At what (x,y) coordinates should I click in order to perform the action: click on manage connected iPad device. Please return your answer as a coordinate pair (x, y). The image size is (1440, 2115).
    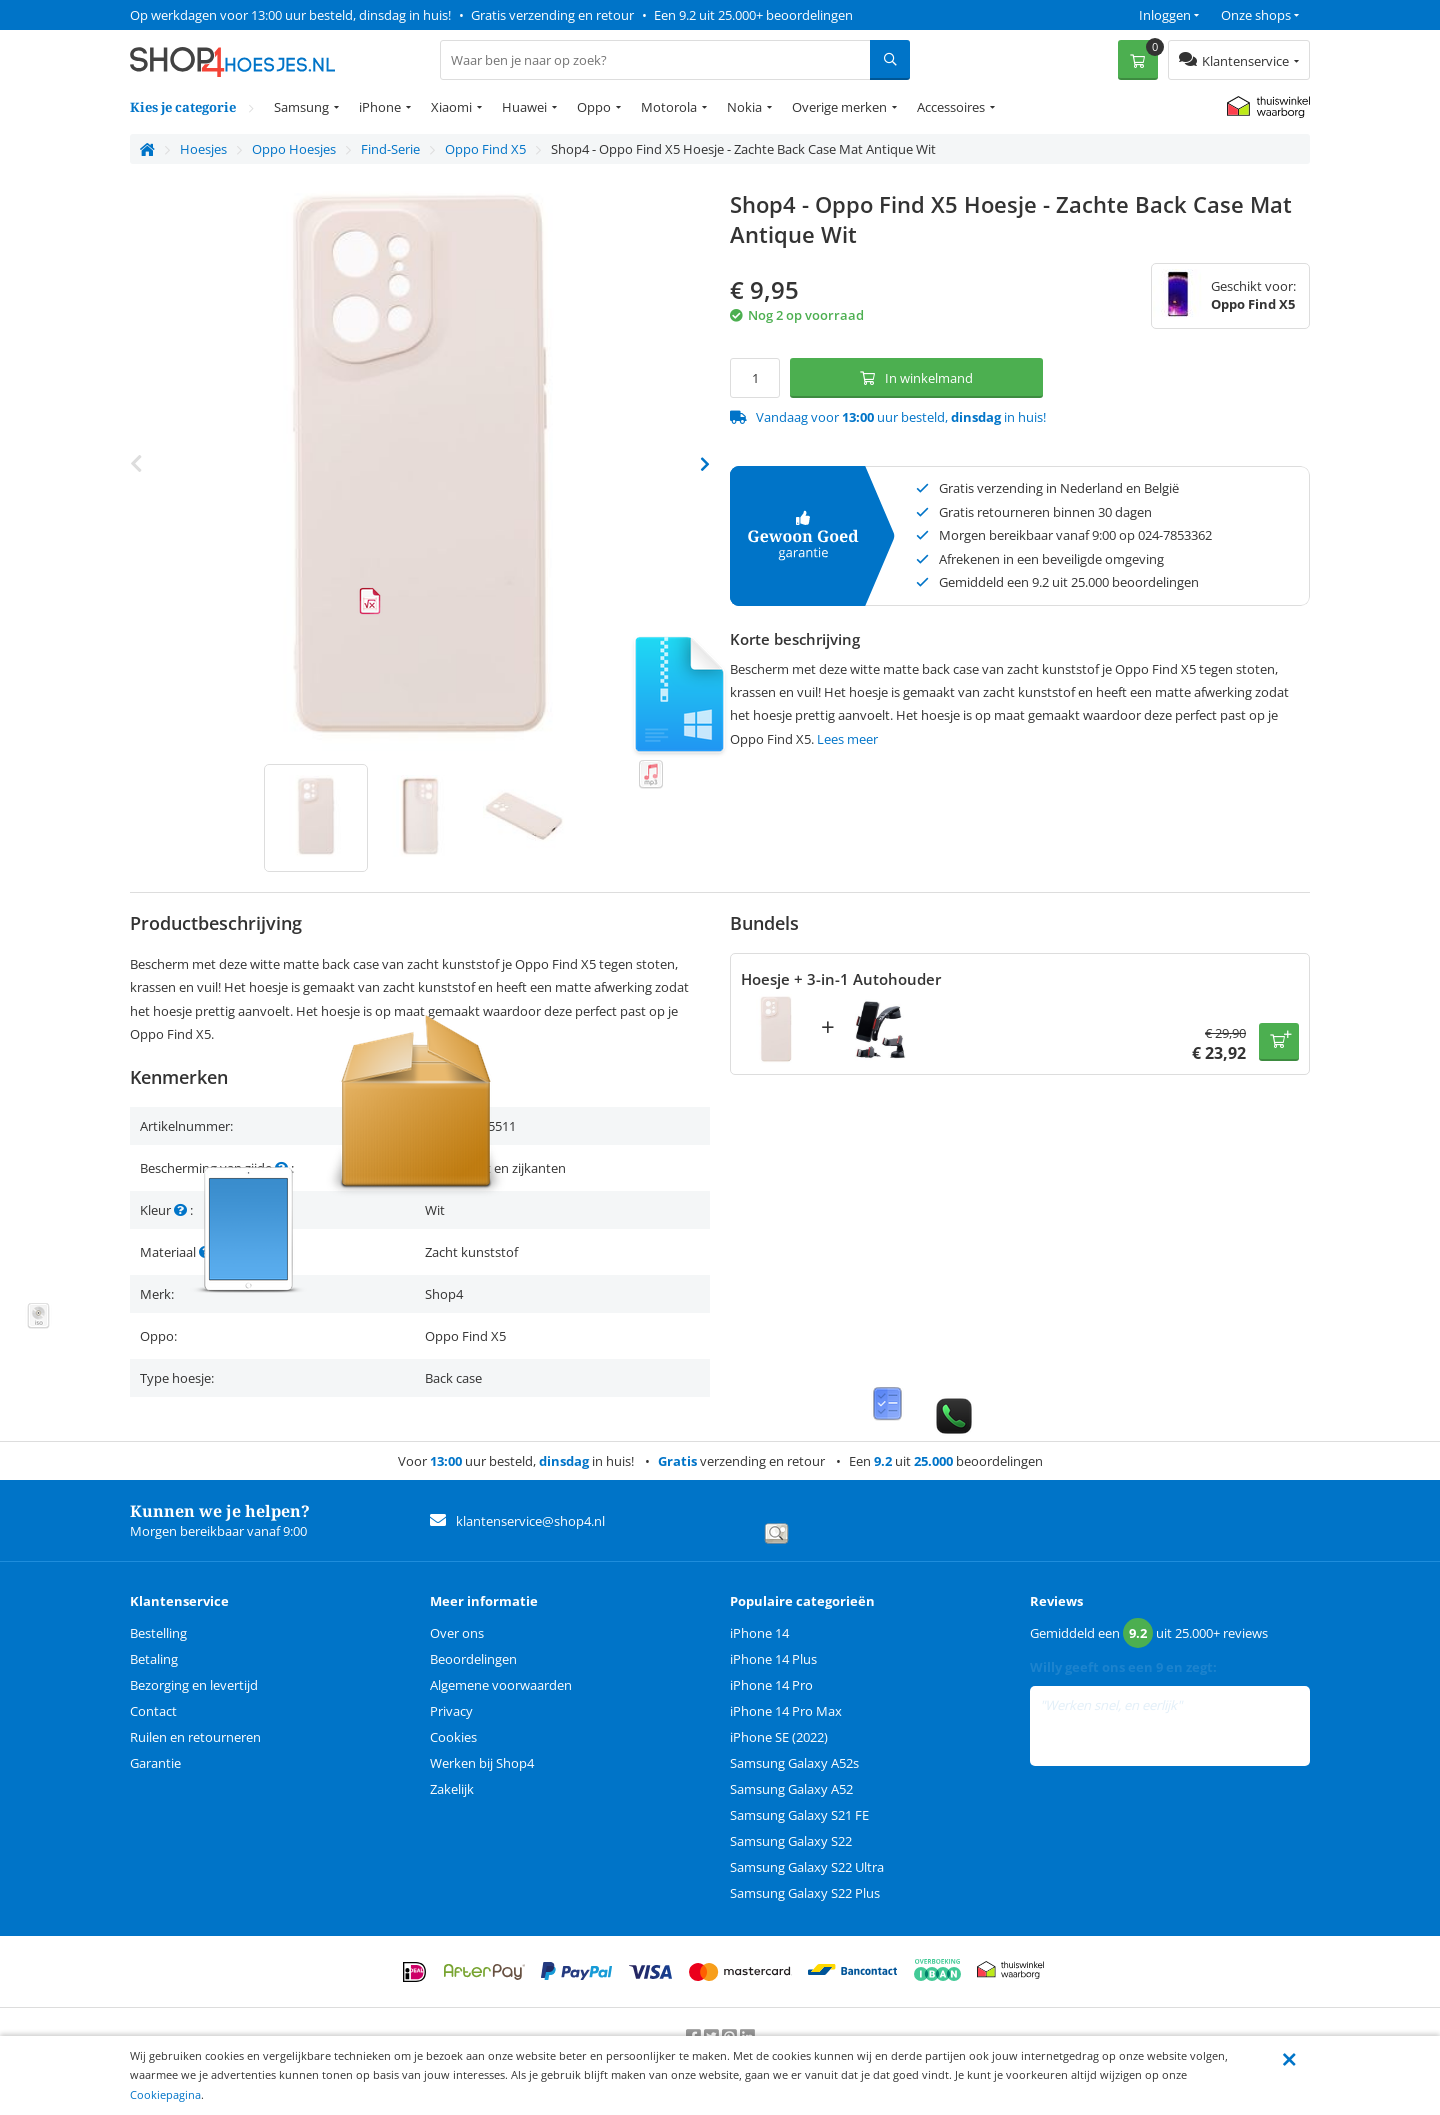
    Looking at the image, I should click on (248, 1228).